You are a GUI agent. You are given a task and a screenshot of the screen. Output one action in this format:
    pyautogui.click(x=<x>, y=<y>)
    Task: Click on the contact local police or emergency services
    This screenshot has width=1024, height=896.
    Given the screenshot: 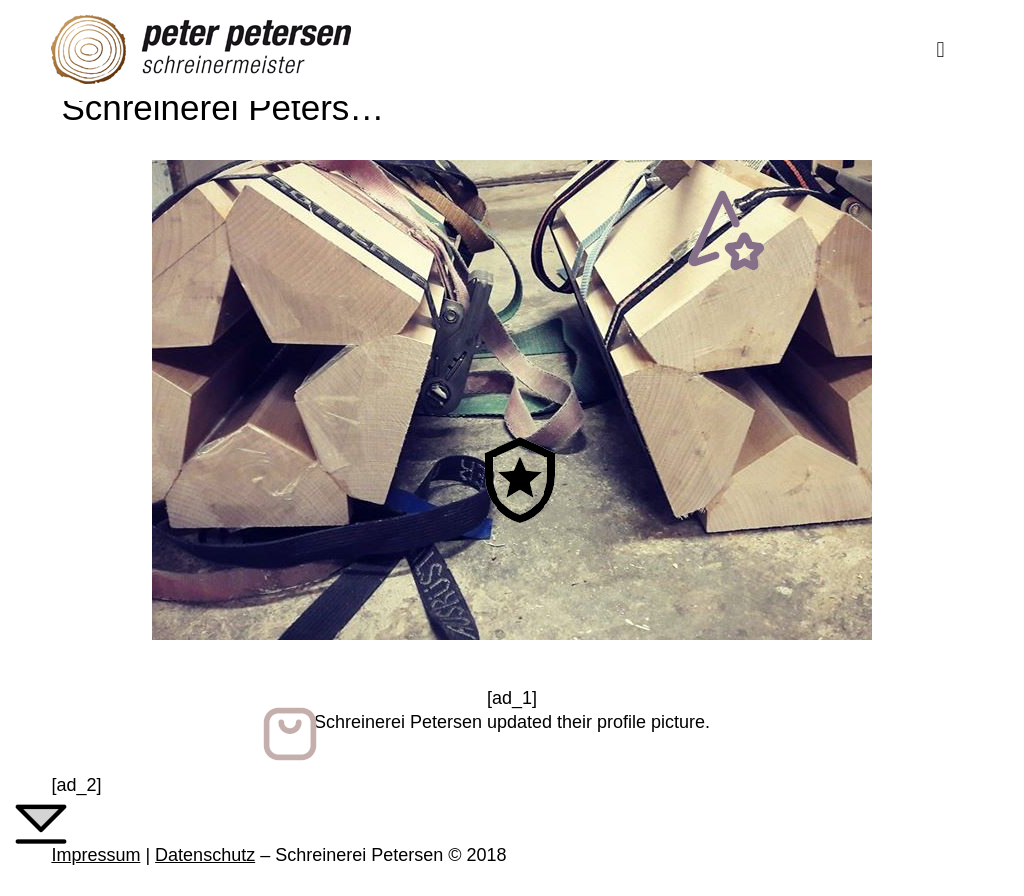 What is the action you would take?
    pyautogui.click(x=520, y=480)
    